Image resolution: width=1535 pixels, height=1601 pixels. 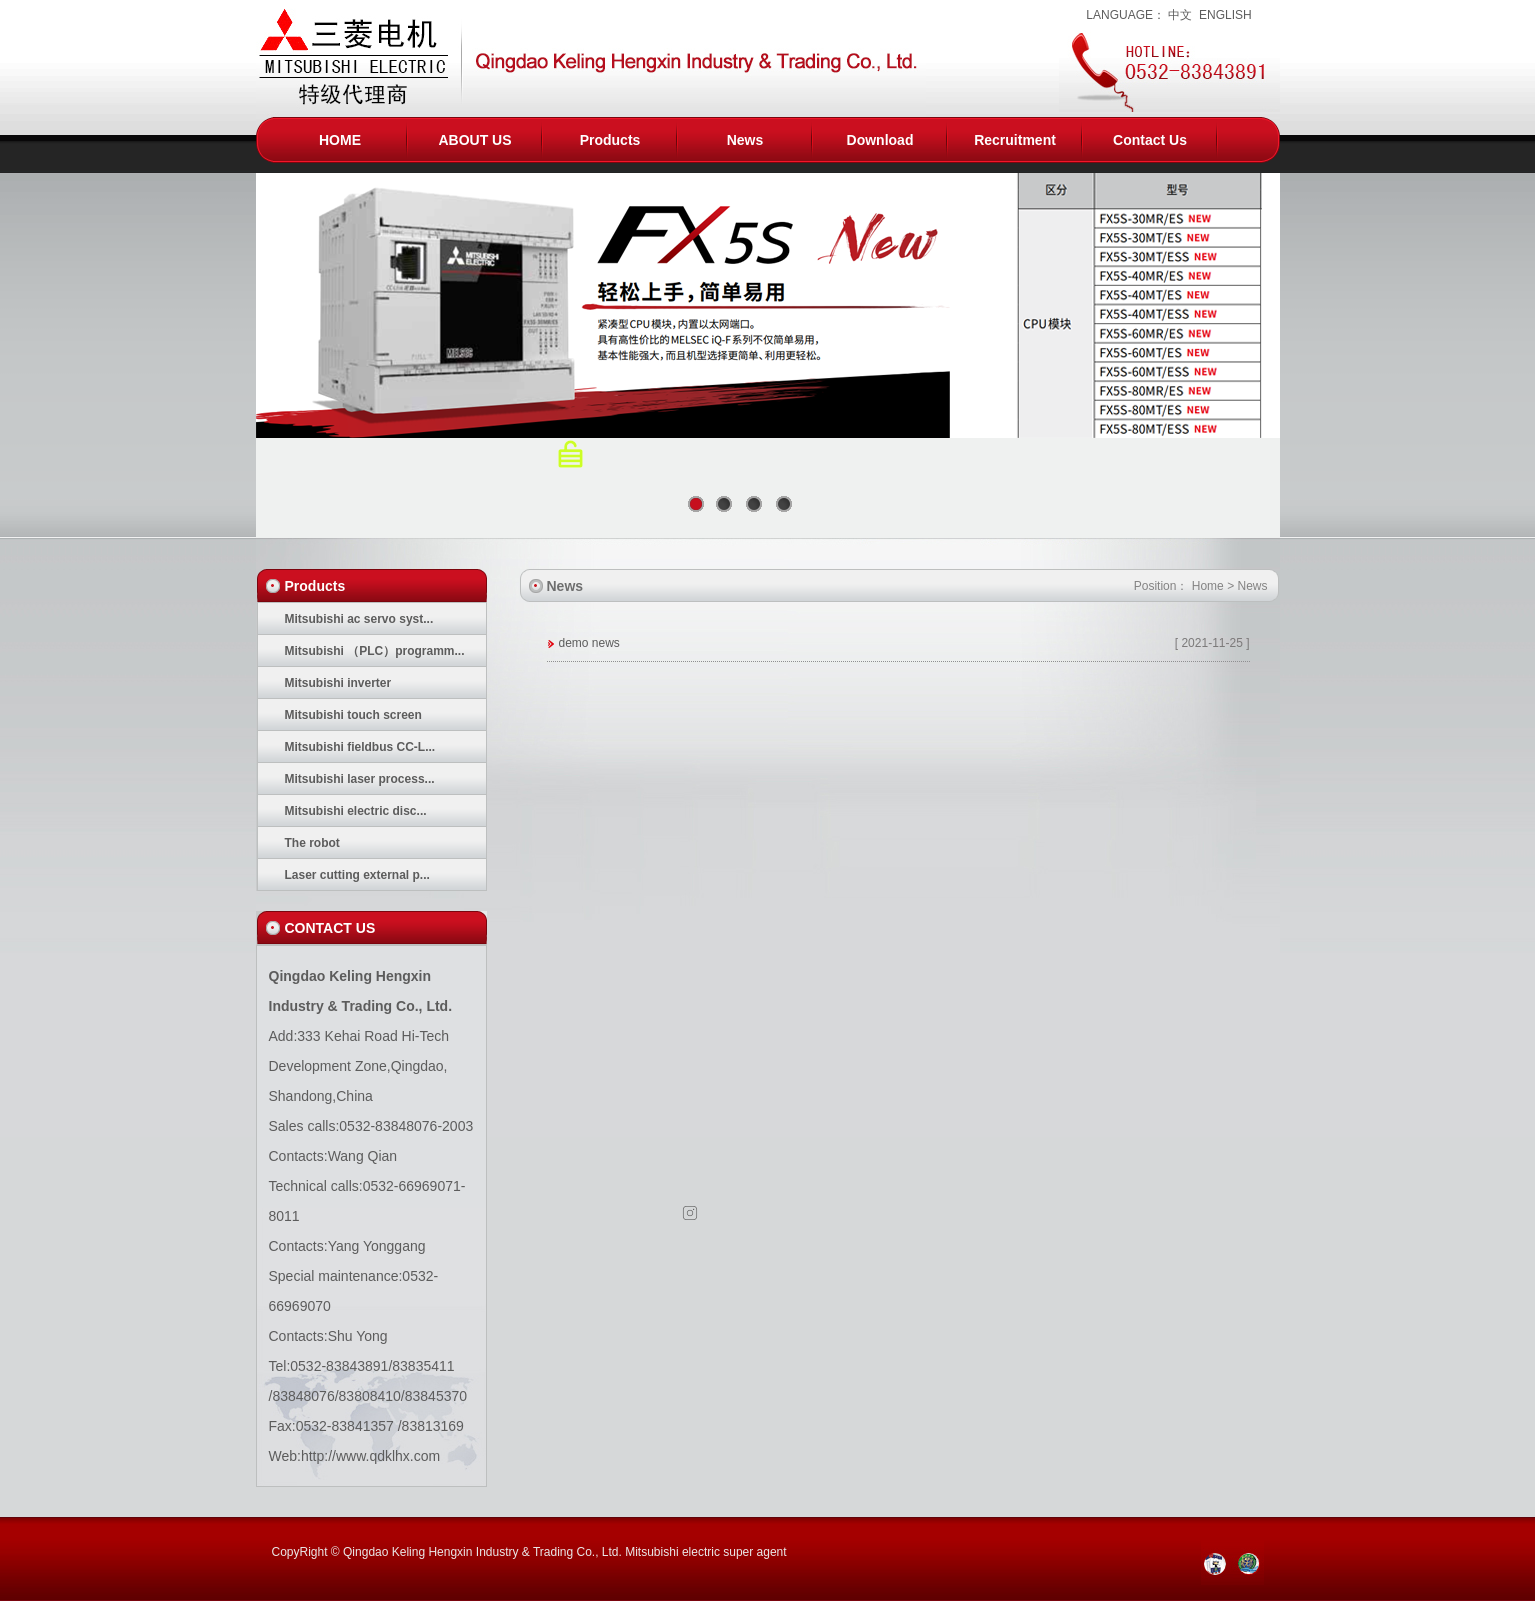 What do you see at coordinates (690, 1213) in the screenshot?
I see `open Instagram app` at bounding box center [690, 1213].